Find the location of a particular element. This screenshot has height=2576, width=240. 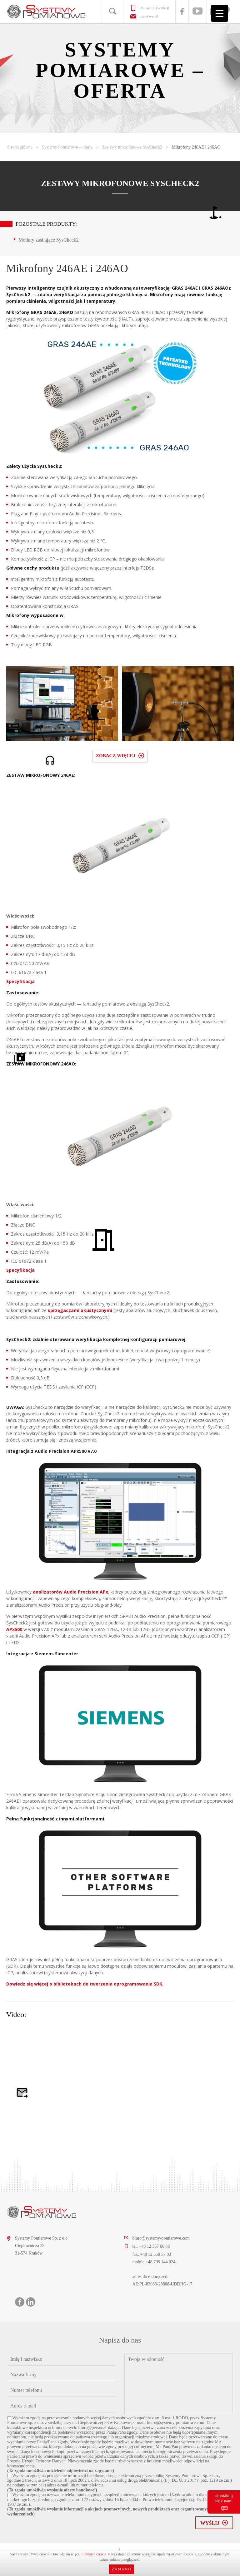

forward an email to another recipient is located at coordinates (22, 2092).